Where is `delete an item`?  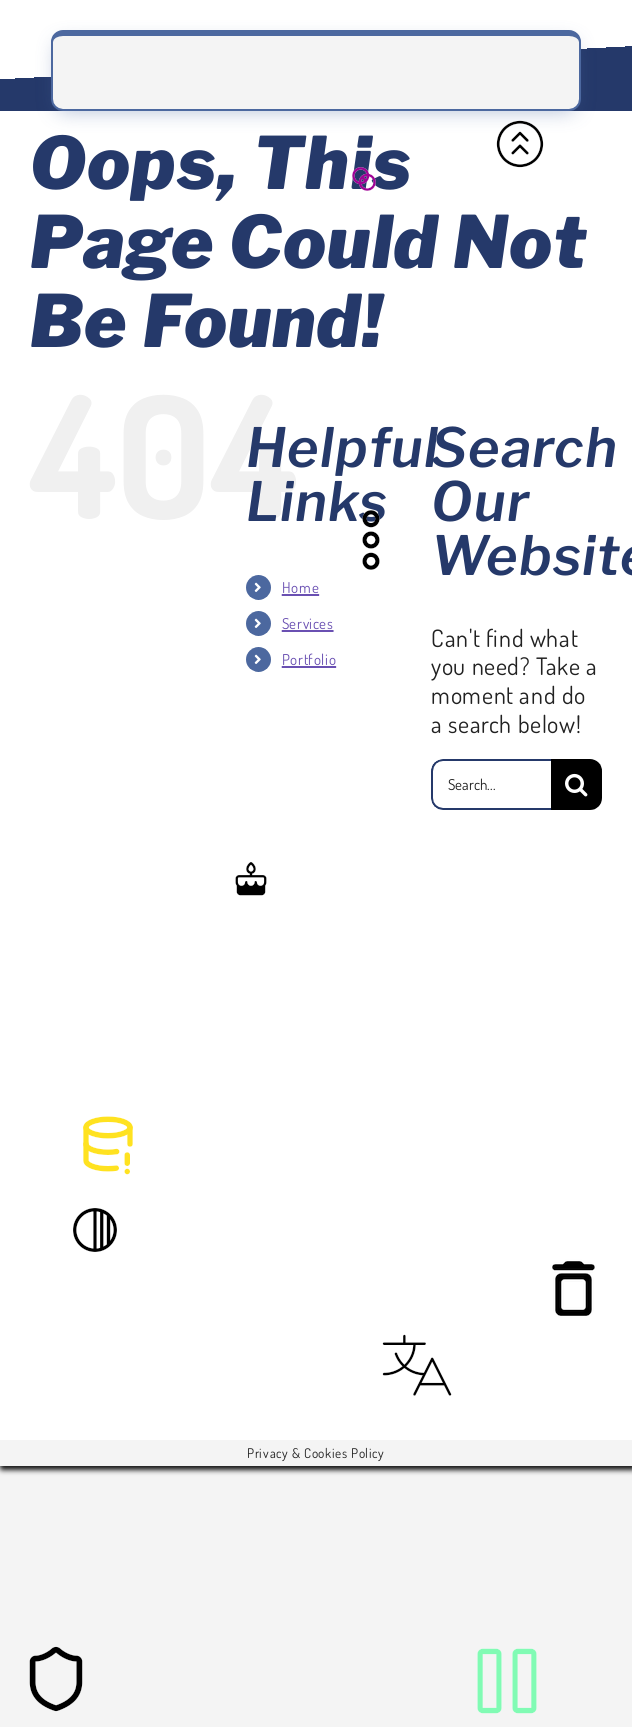 delete an item is located at coordinates (573, 1288).